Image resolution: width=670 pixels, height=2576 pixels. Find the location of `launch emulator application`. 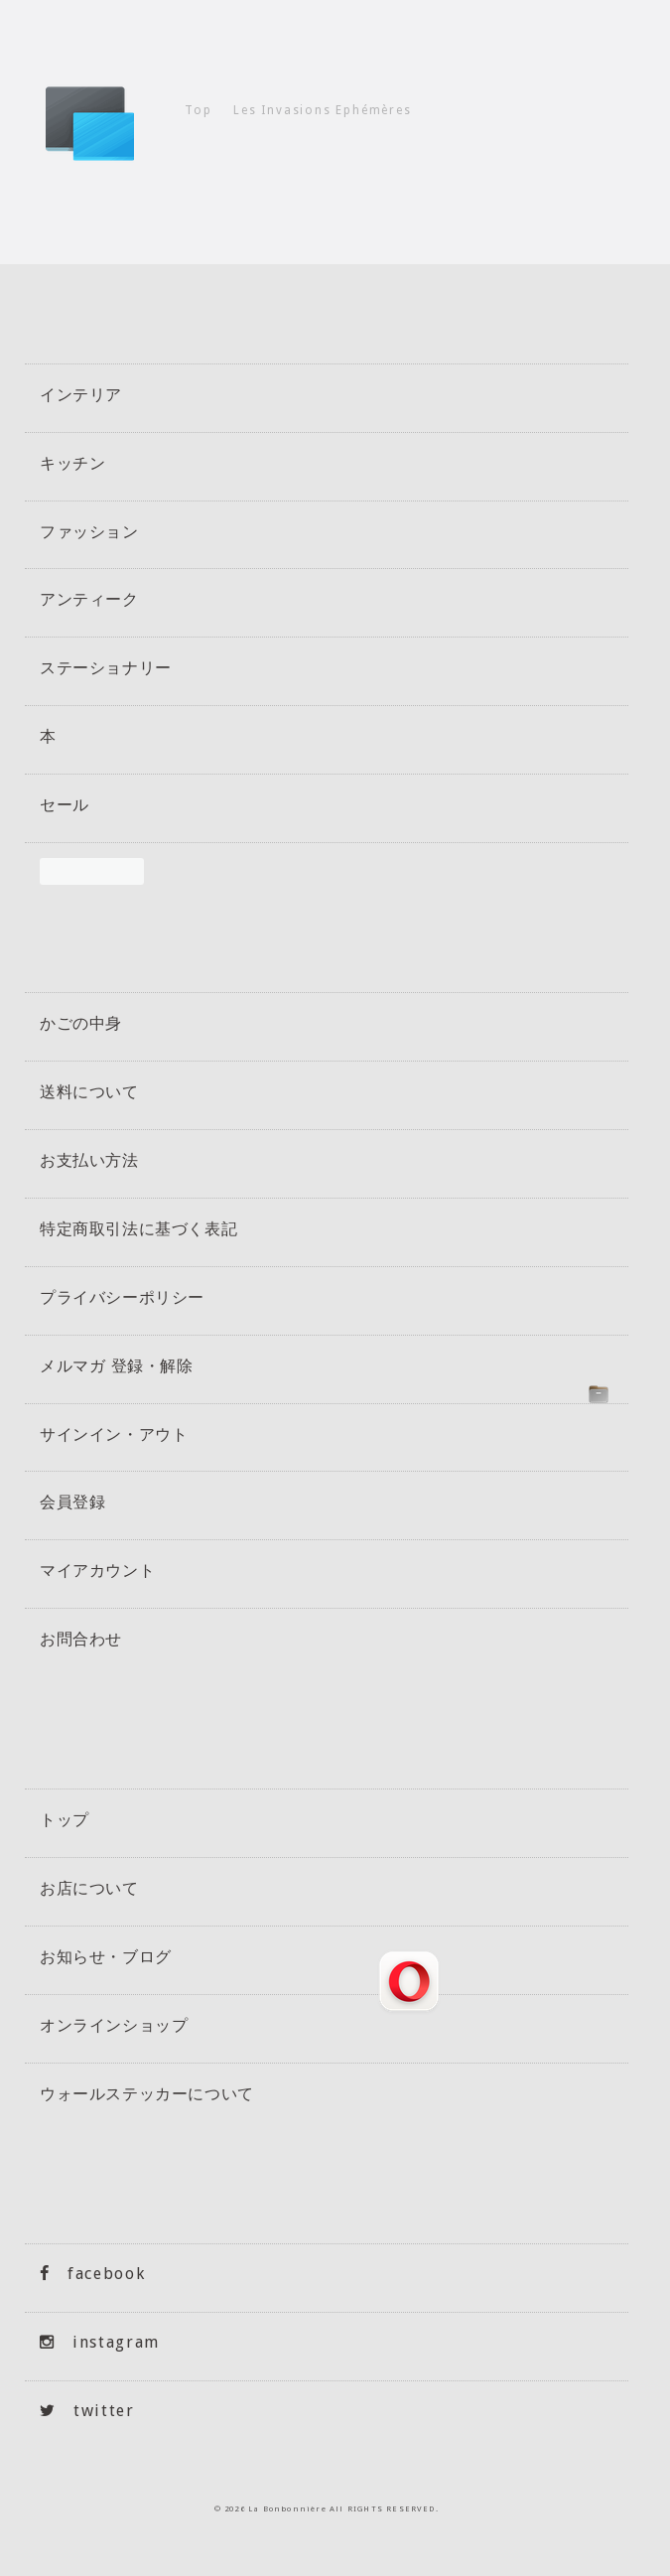

launch emulator application is located at coordinates (89, 123).